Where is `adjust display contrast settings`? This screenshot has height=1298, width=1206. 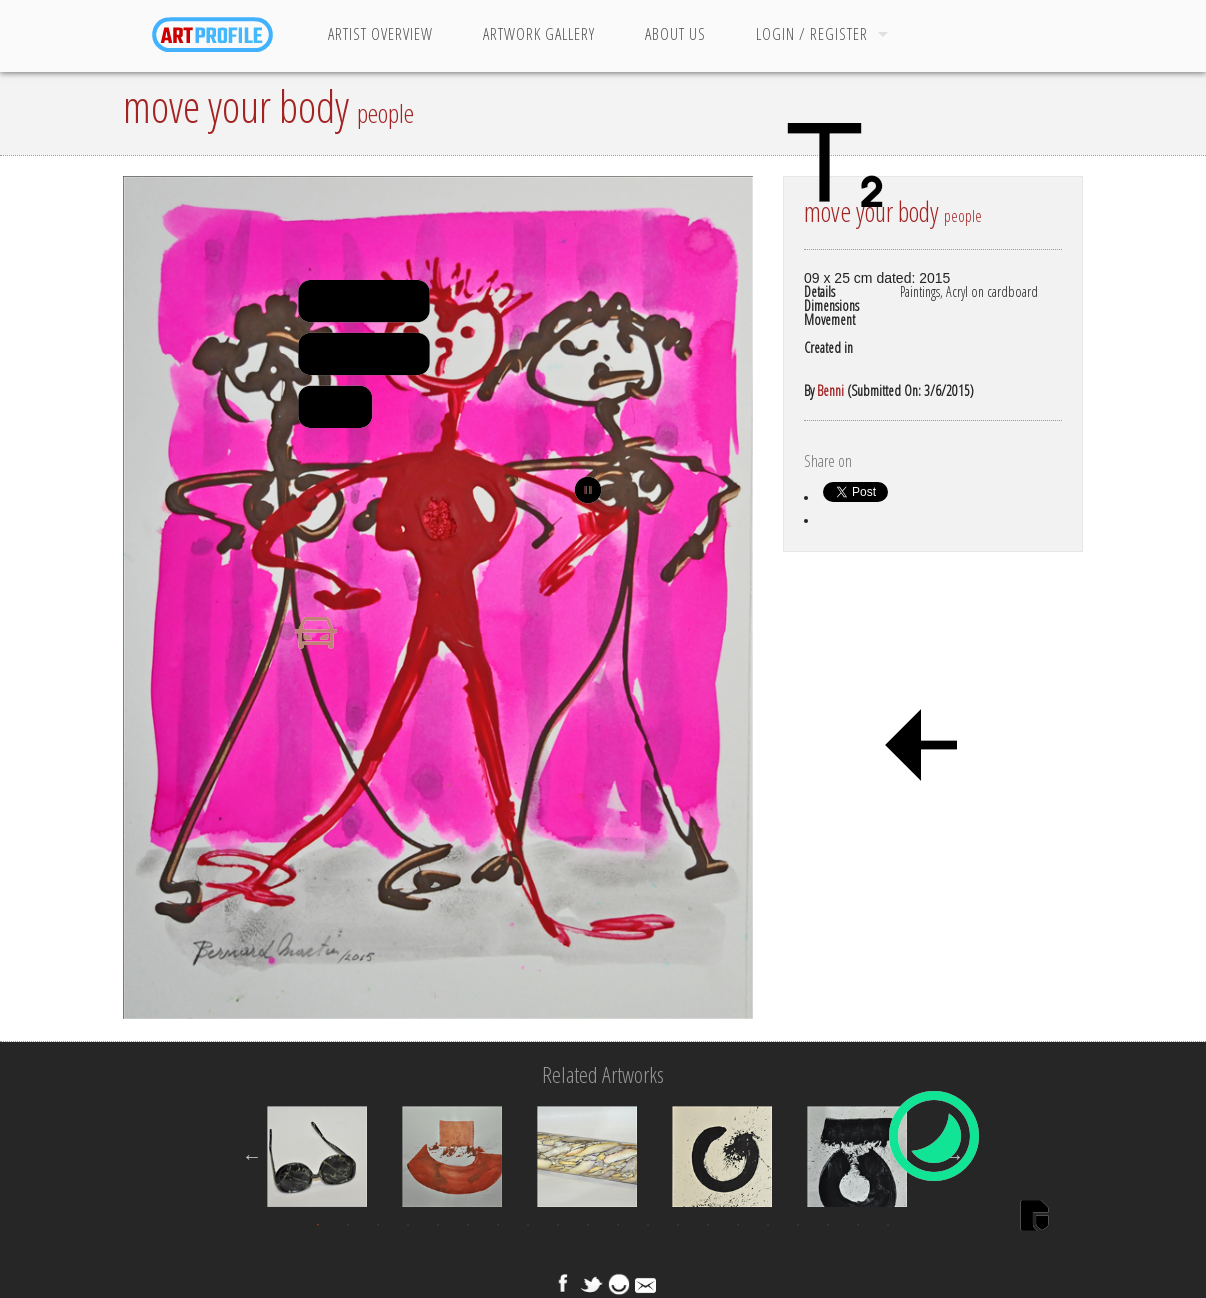
adjust display contrast settings is located at coordinates (934, 1136).